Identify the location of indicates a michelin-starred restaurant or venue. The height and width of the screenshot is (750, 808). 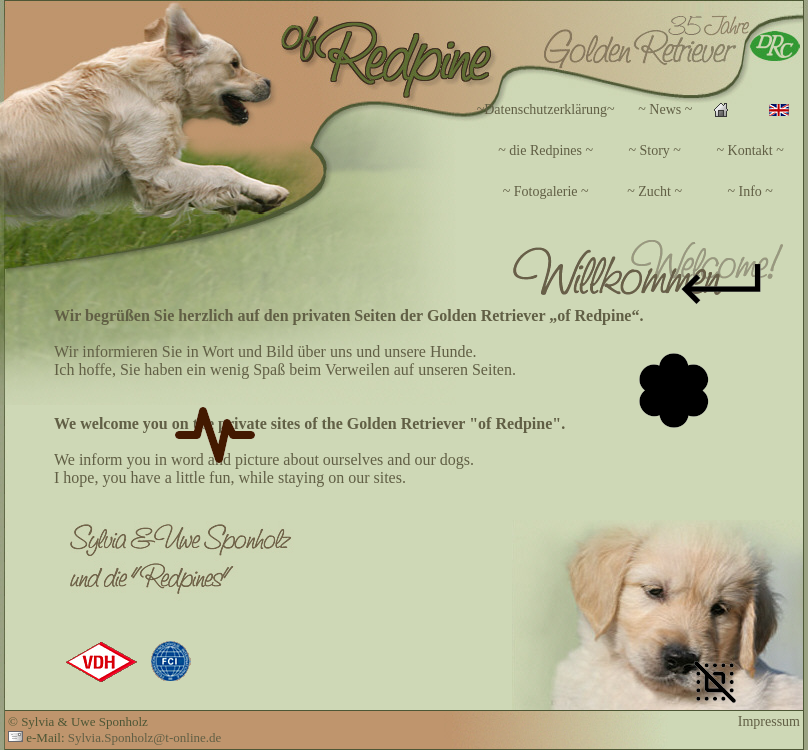
(674, 390).